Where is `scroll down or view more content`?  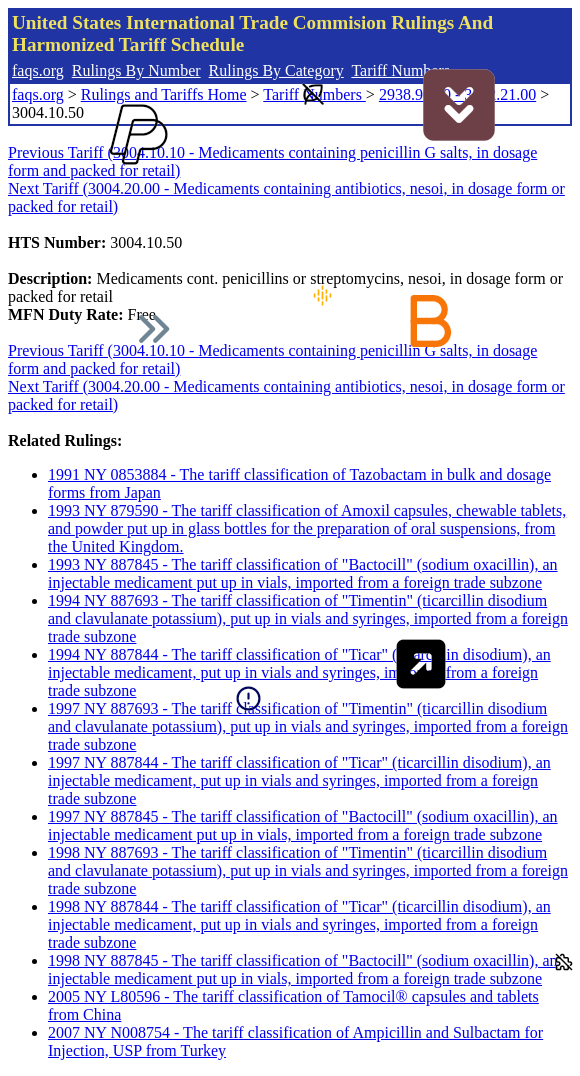
scroll down or view more content is located at coordinates (459, 105).